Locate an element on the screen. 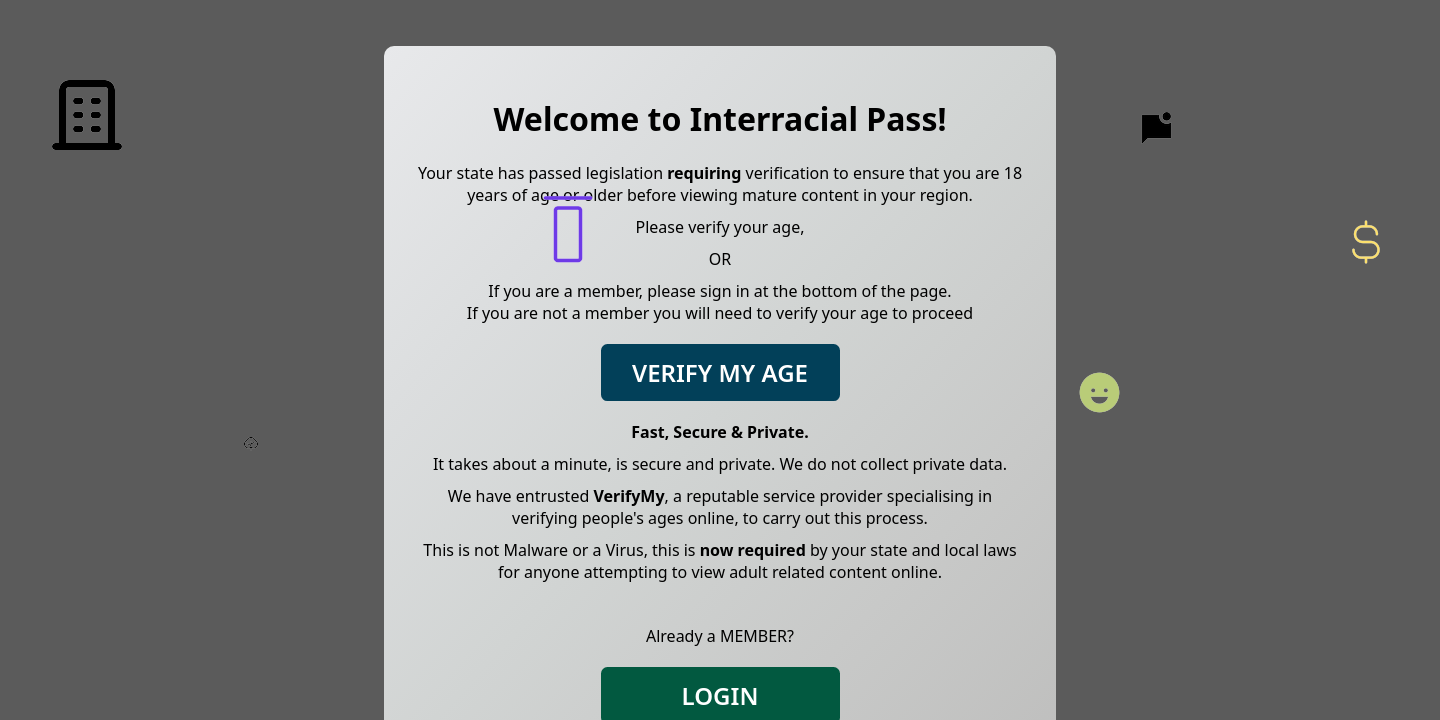  view building or property details is located at coordinates (87, 115).